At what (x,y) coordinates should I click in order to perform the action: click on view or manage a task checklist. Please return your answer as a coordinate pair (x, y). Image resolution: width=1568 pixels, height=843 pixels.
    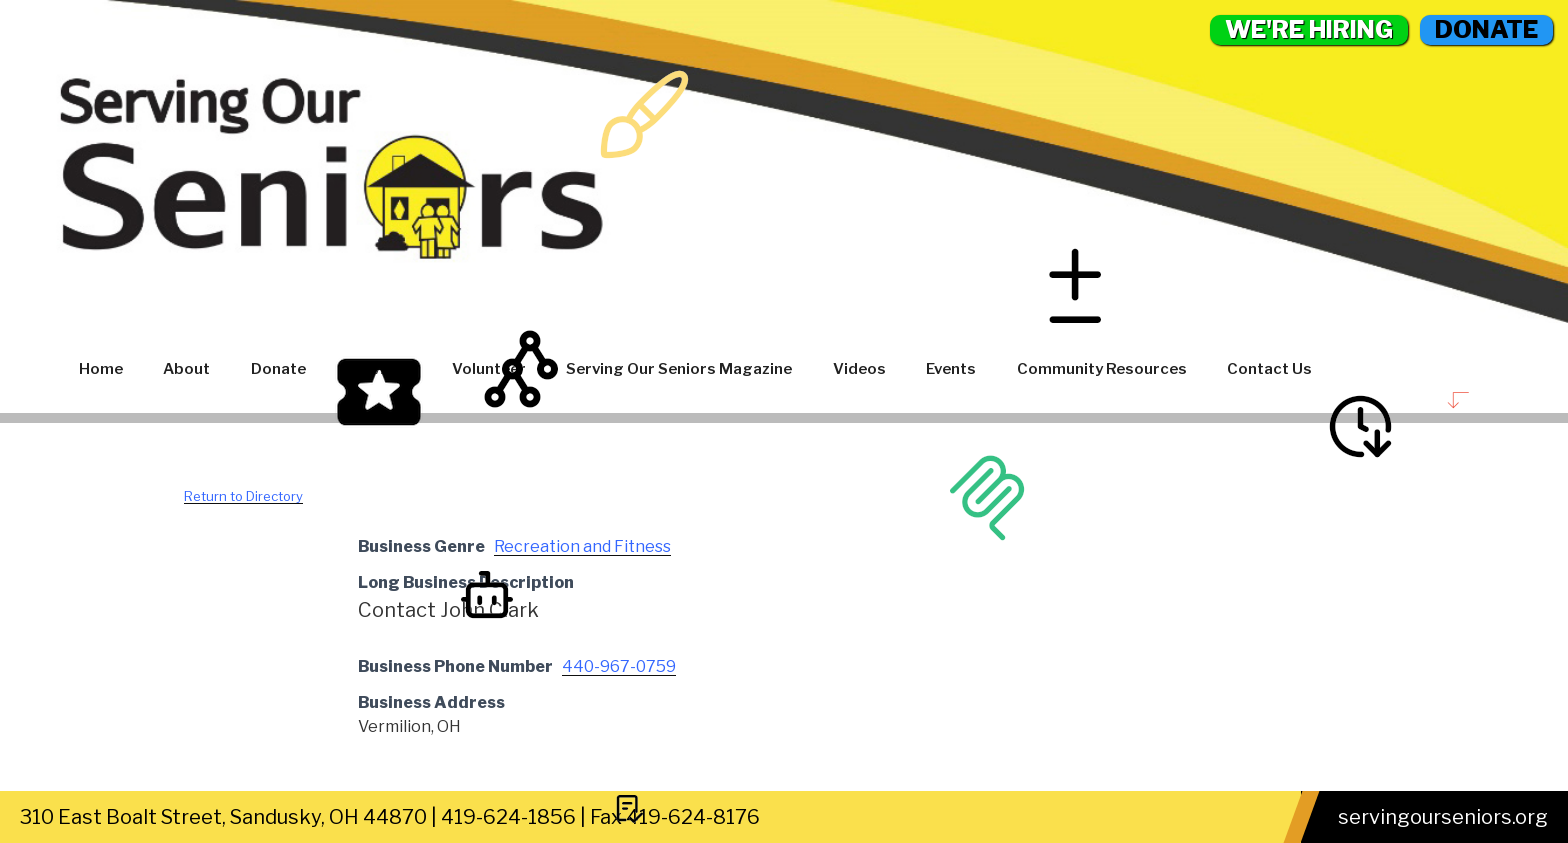
    Looking at the image, I should click on (629, 809).